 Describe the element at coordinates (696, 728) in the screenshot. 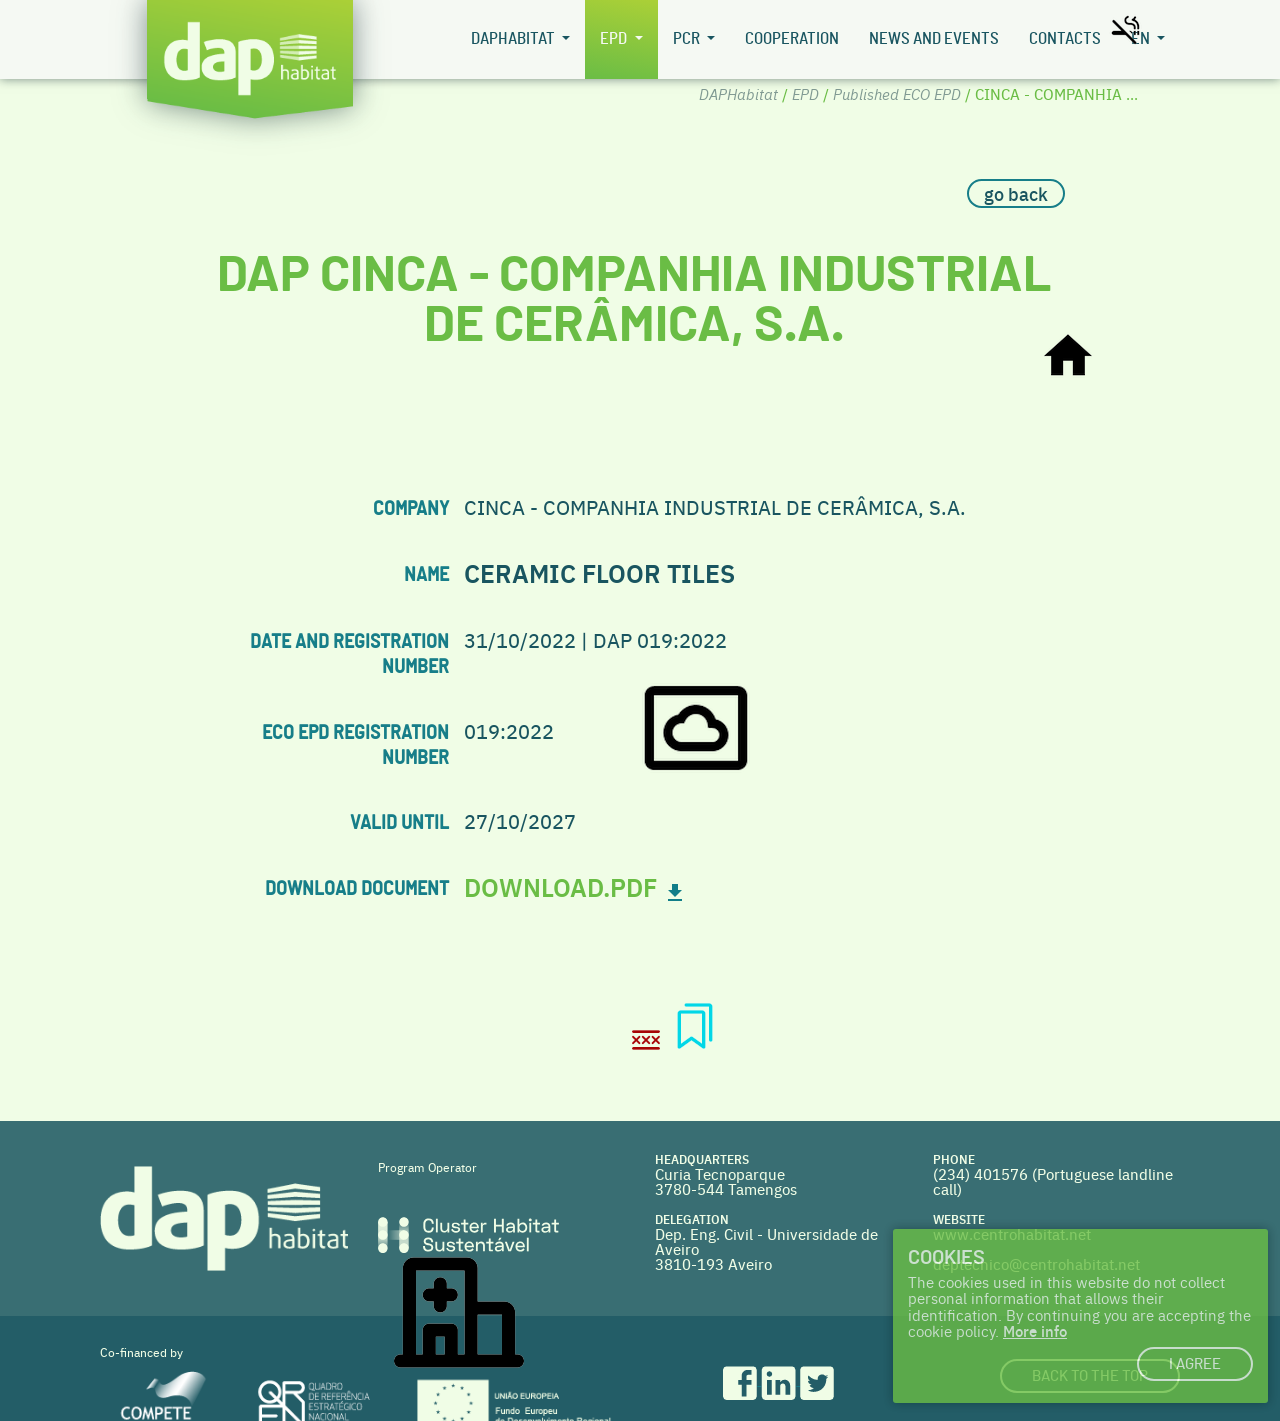

I see `access daydream or screensaver settings` at that location.